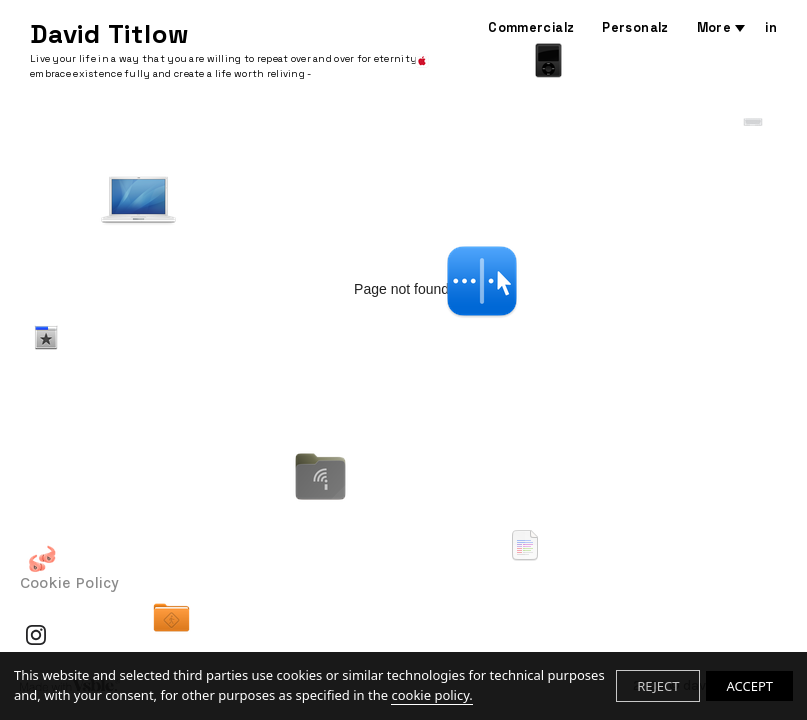 This screenshot has width=807, height=720. I want to click on beats fit pro earbuds in coral pink, so click(42, 559).